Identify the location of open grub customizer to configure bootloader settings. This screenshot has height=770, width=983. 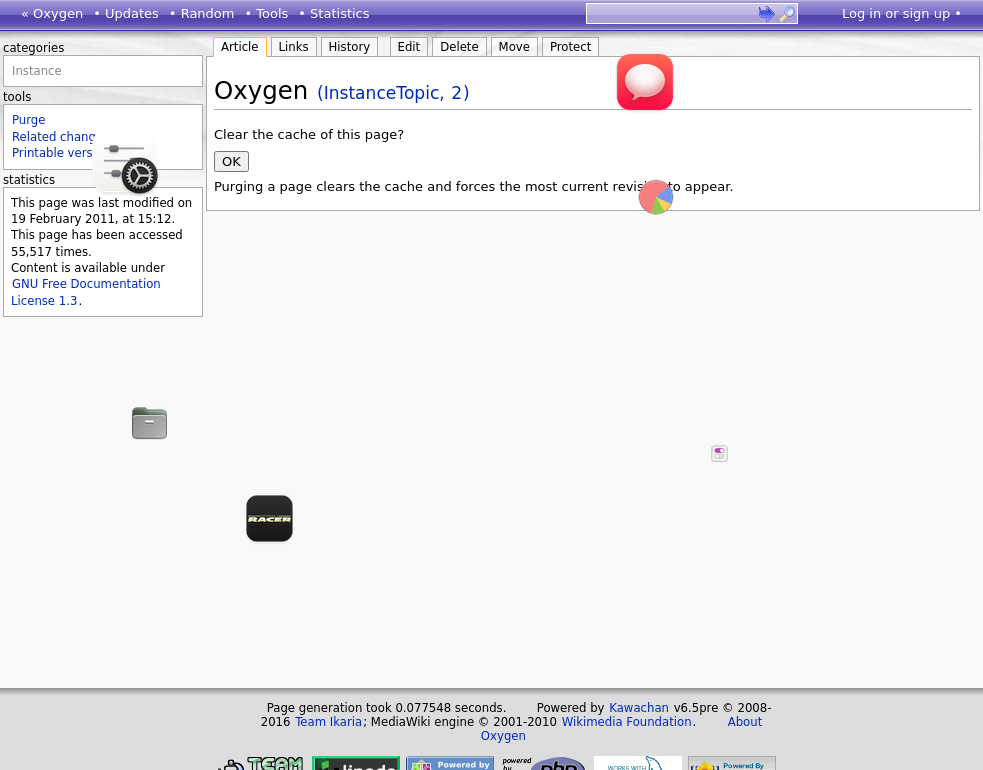
(124, 161).